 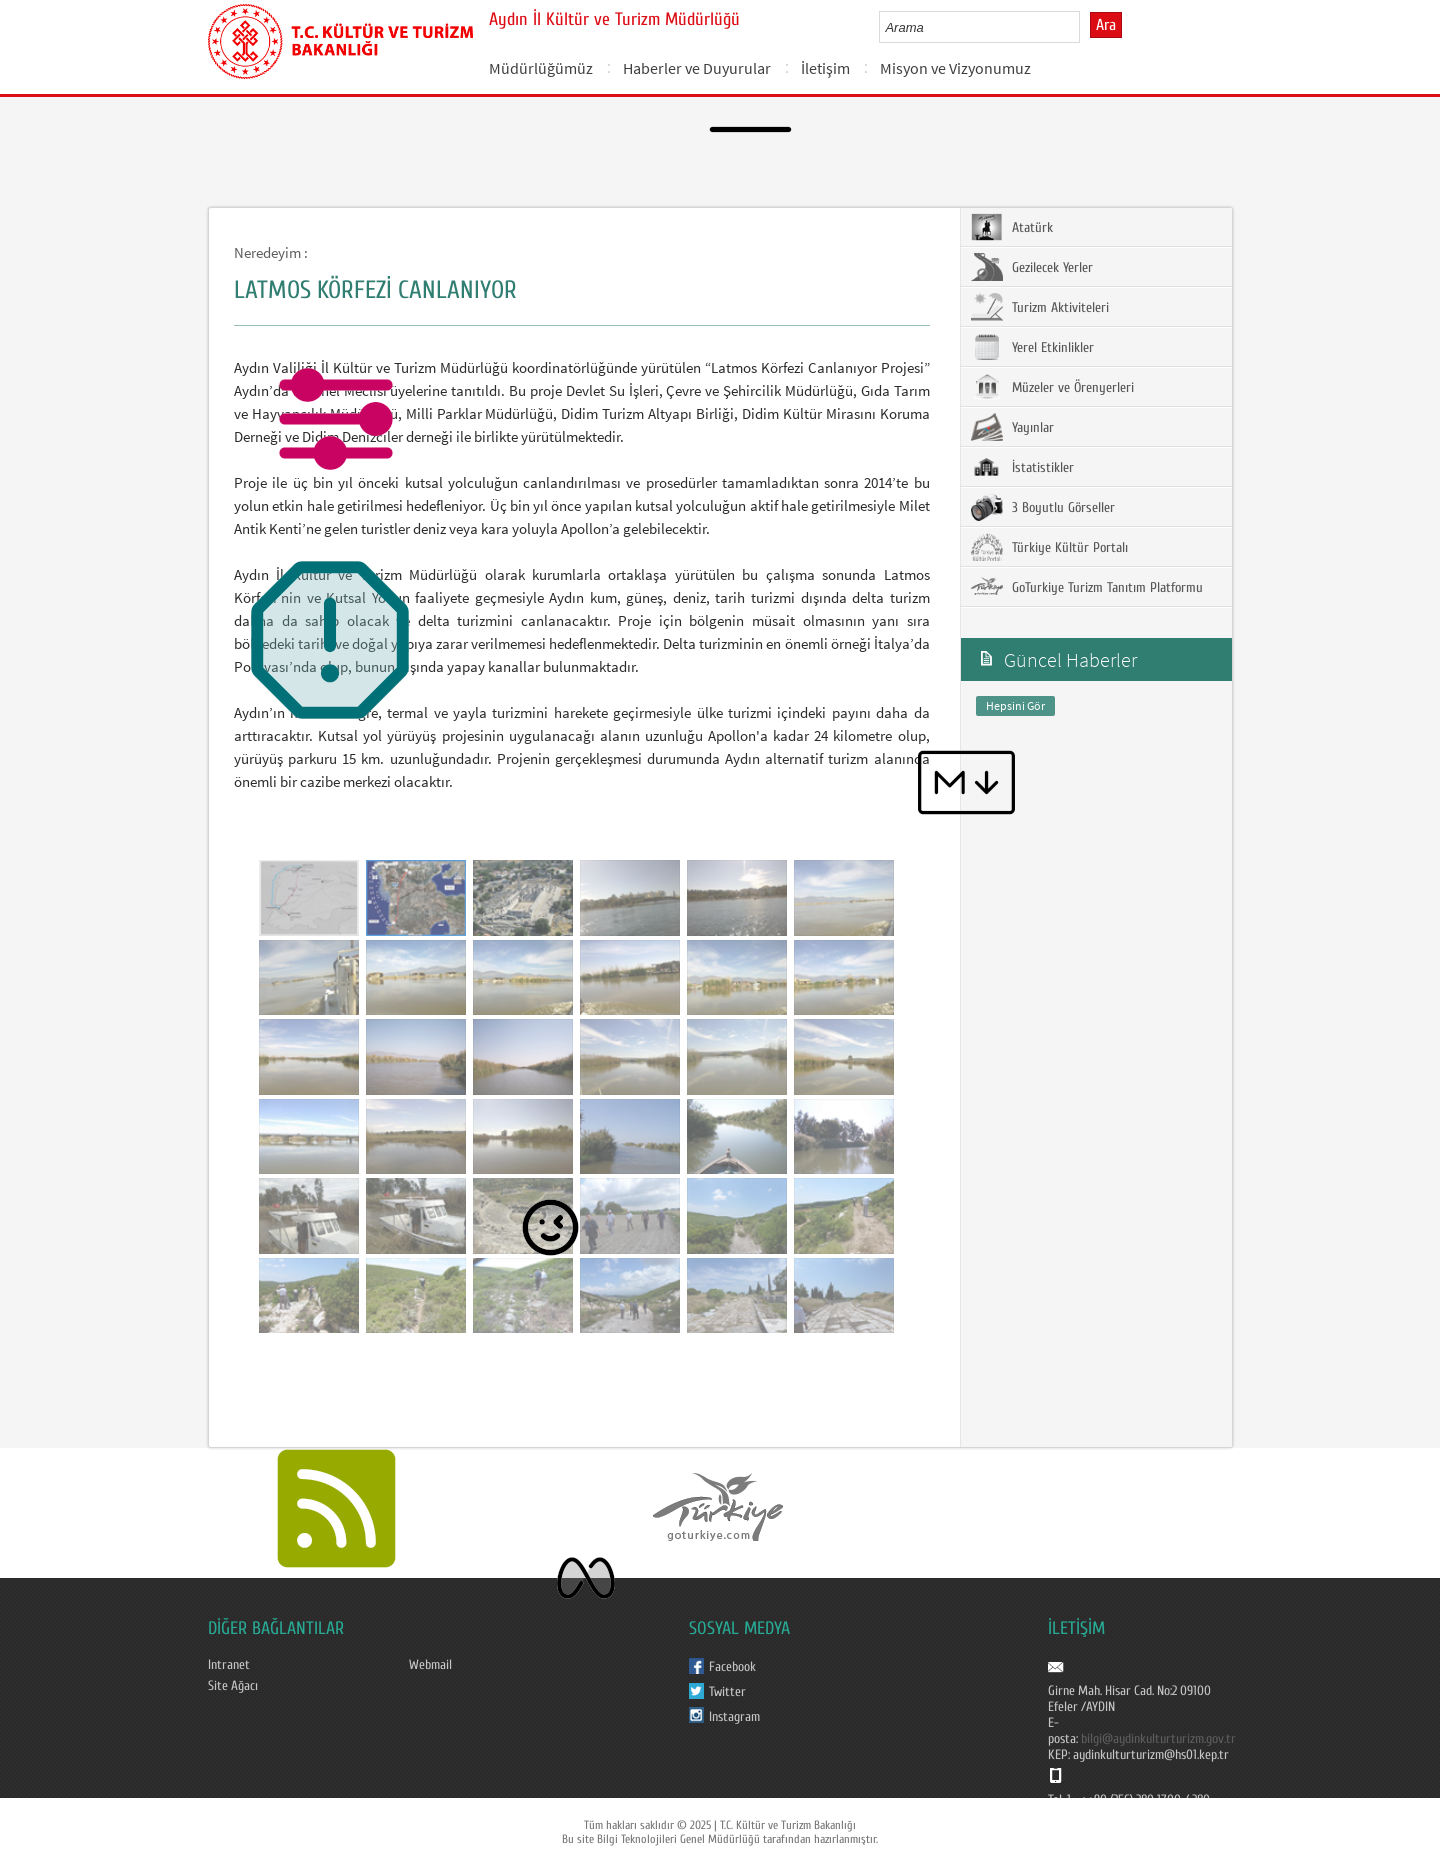 What do you see at coordinates (586, 1578) in the screenshot?
I see `Meta company logo` at bounding box center [586, 1578].